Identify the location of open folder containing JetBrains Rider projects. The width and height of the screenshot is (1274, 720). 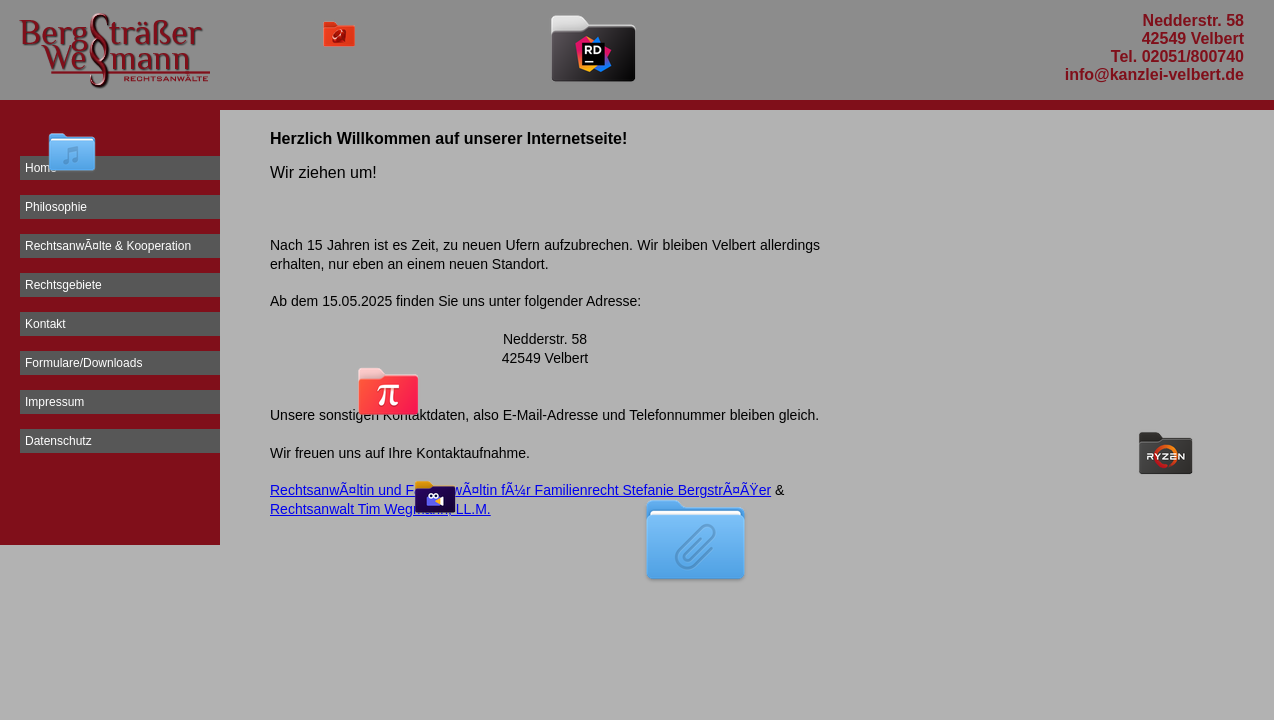
(593, 51).